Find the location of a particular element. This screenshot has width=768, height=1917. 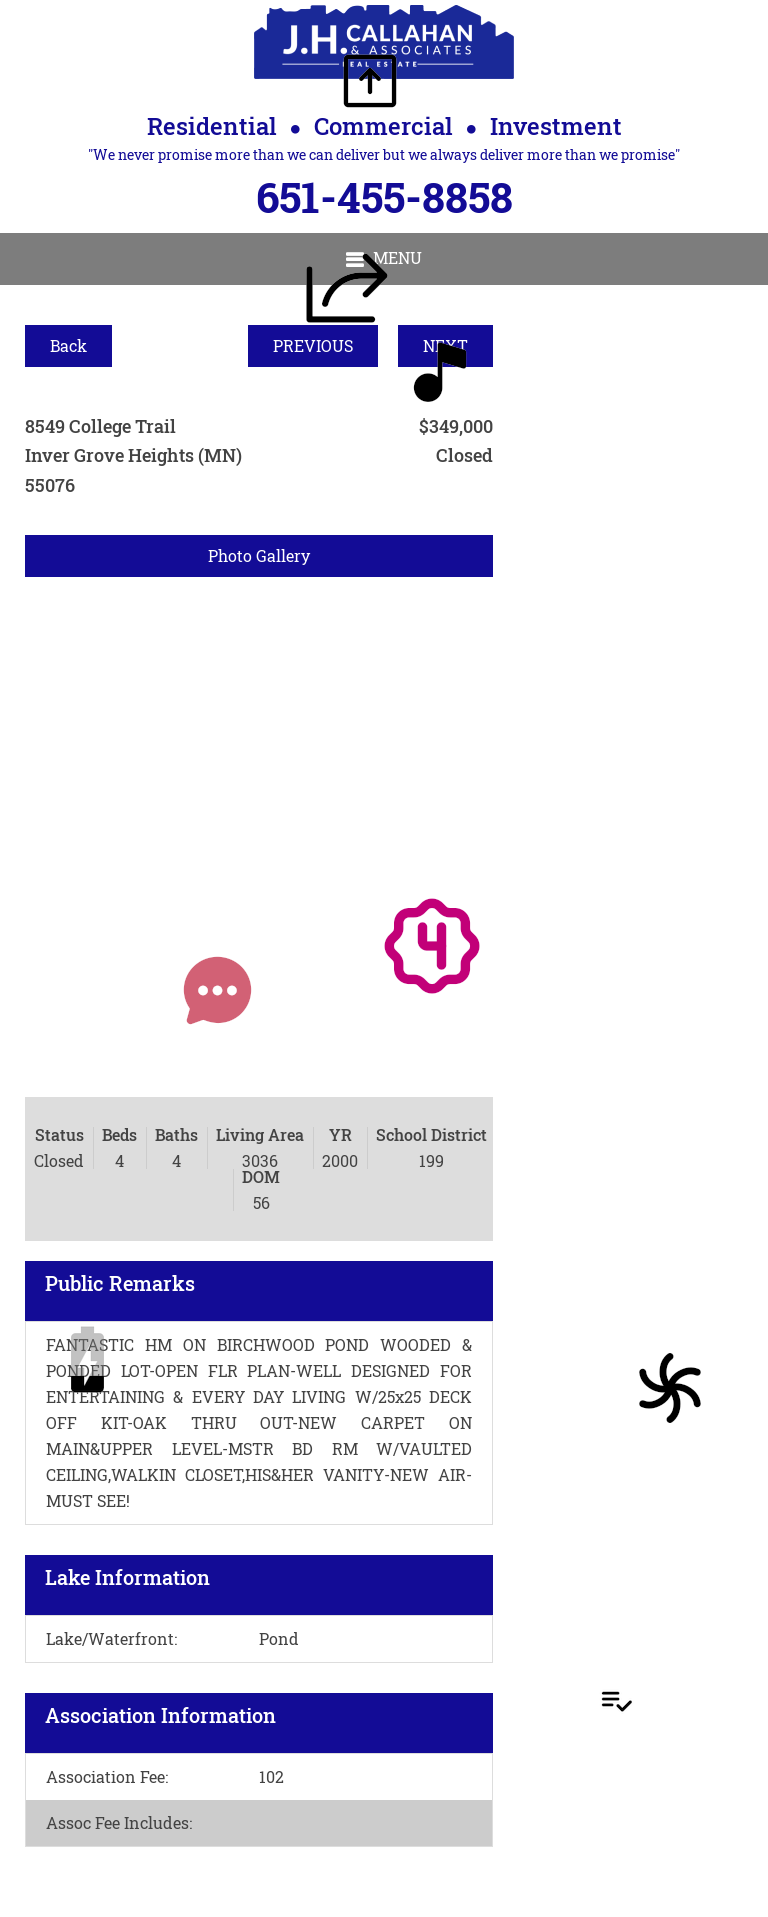

share this content is located at coordinates (347, 285).